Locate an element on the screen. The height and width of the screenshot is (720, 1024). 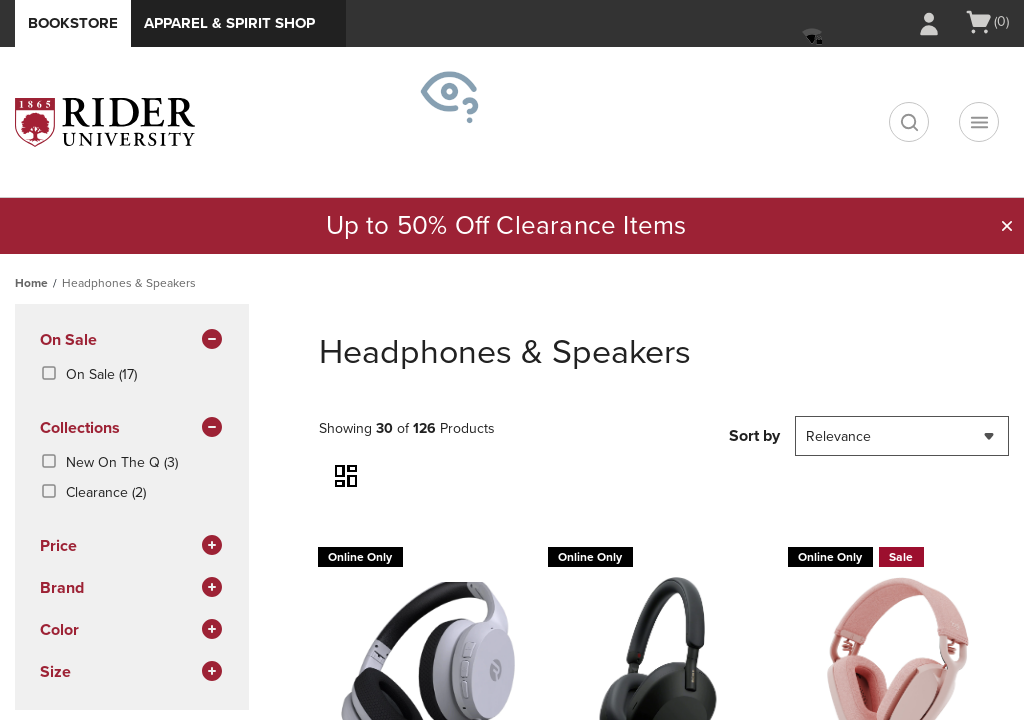
access the main dashboard is located at coordinates (346, 476).